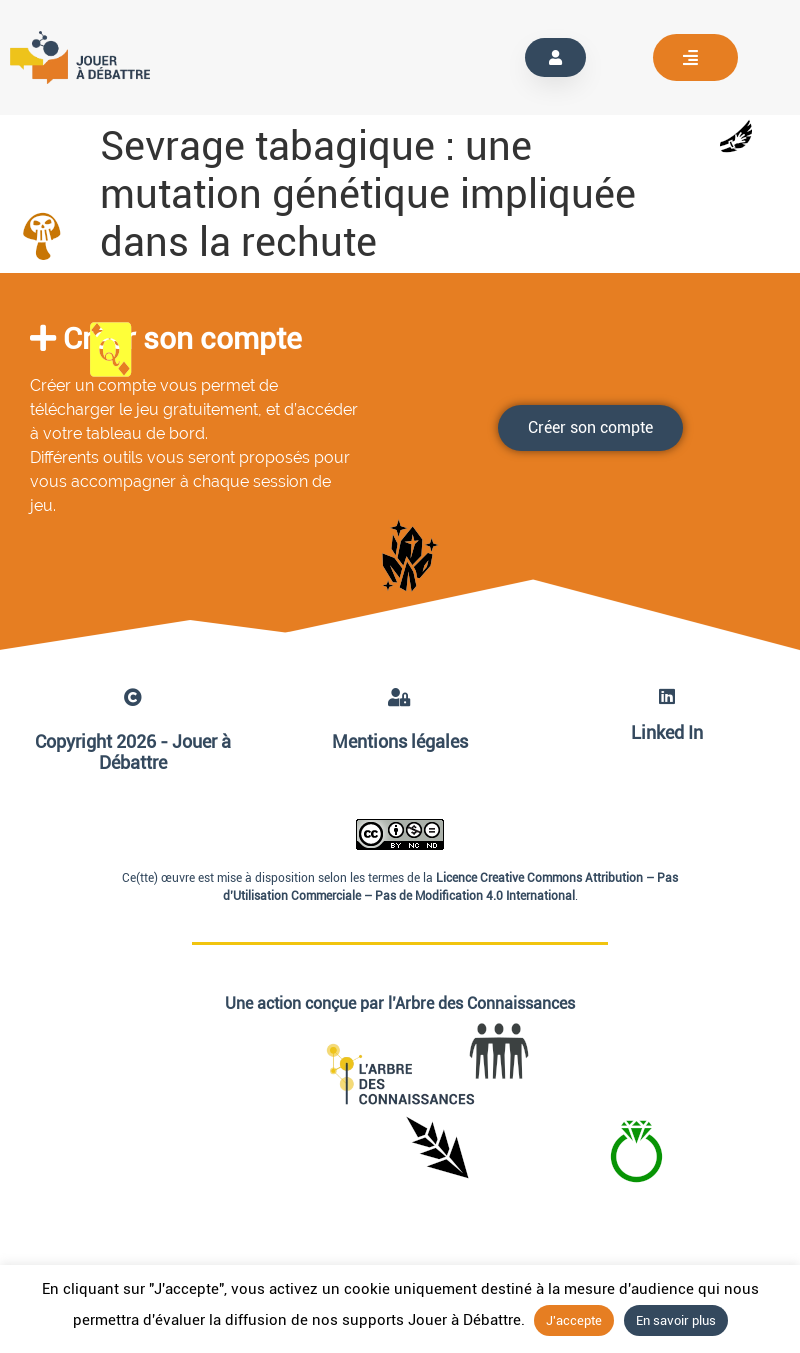 The width and height of the screenshot is (800, 1353). Describe the element at coordinates (437, 1147) in the screenshot. I see `indicates speed or rapid movement` at that location.